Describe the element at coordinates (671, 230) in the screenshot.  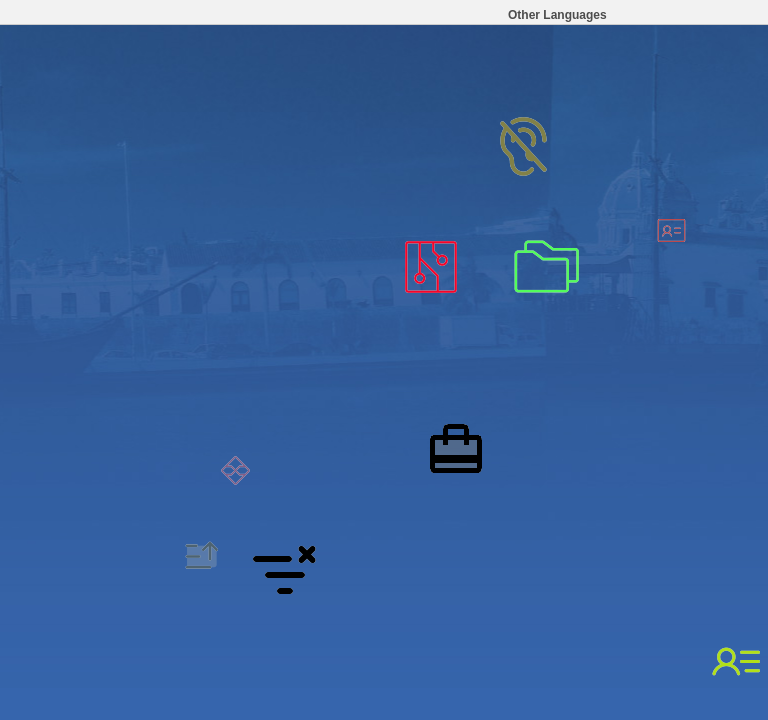
I see `view profile or account information` at that location.